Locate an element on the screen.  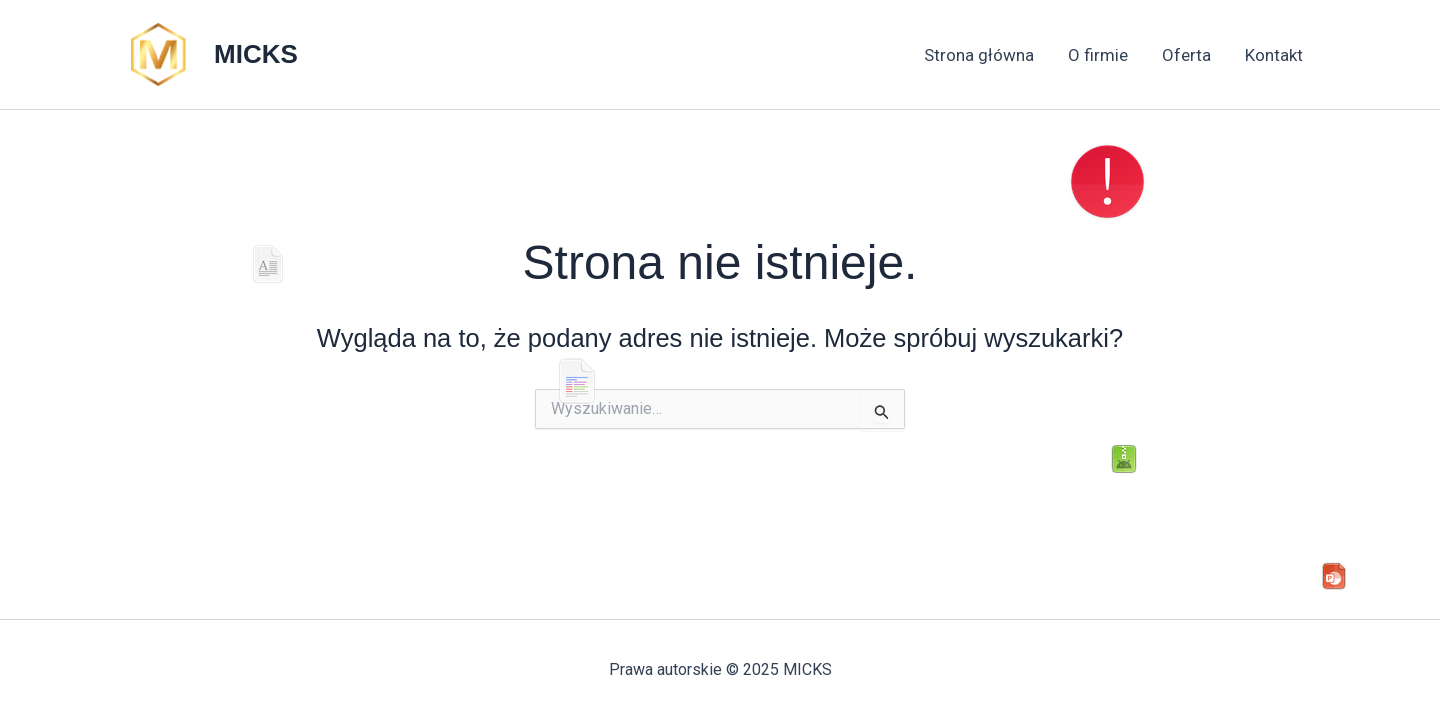
a powerpoint presentation file is located at coordinates (1334, 576).